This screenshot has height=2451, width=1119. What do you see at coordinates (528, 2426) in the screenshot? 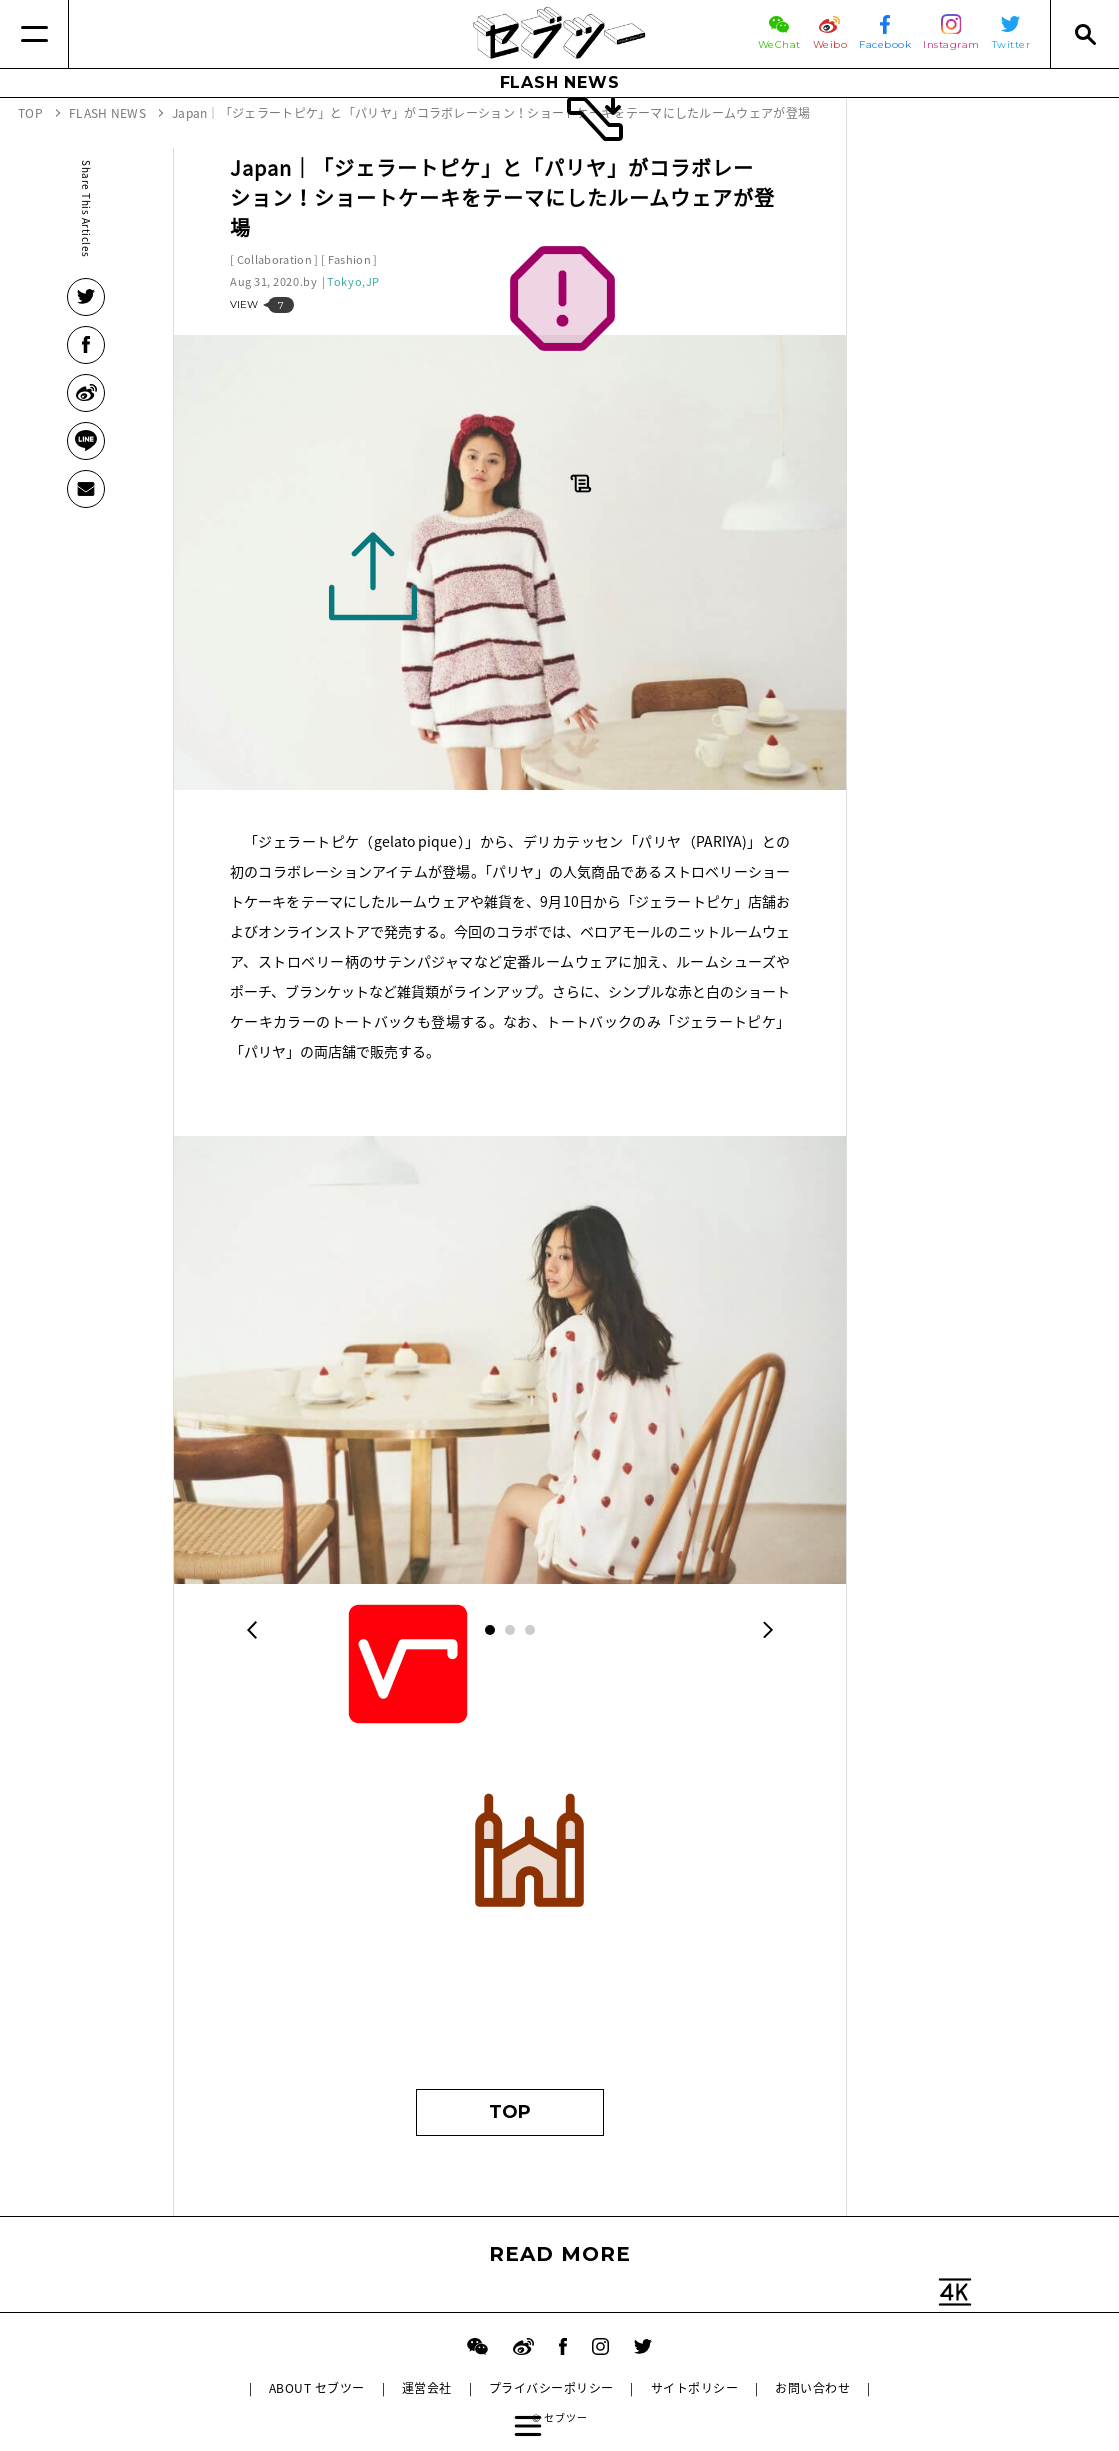
I see `open navigation menu` at bounding box center [528, 2426].